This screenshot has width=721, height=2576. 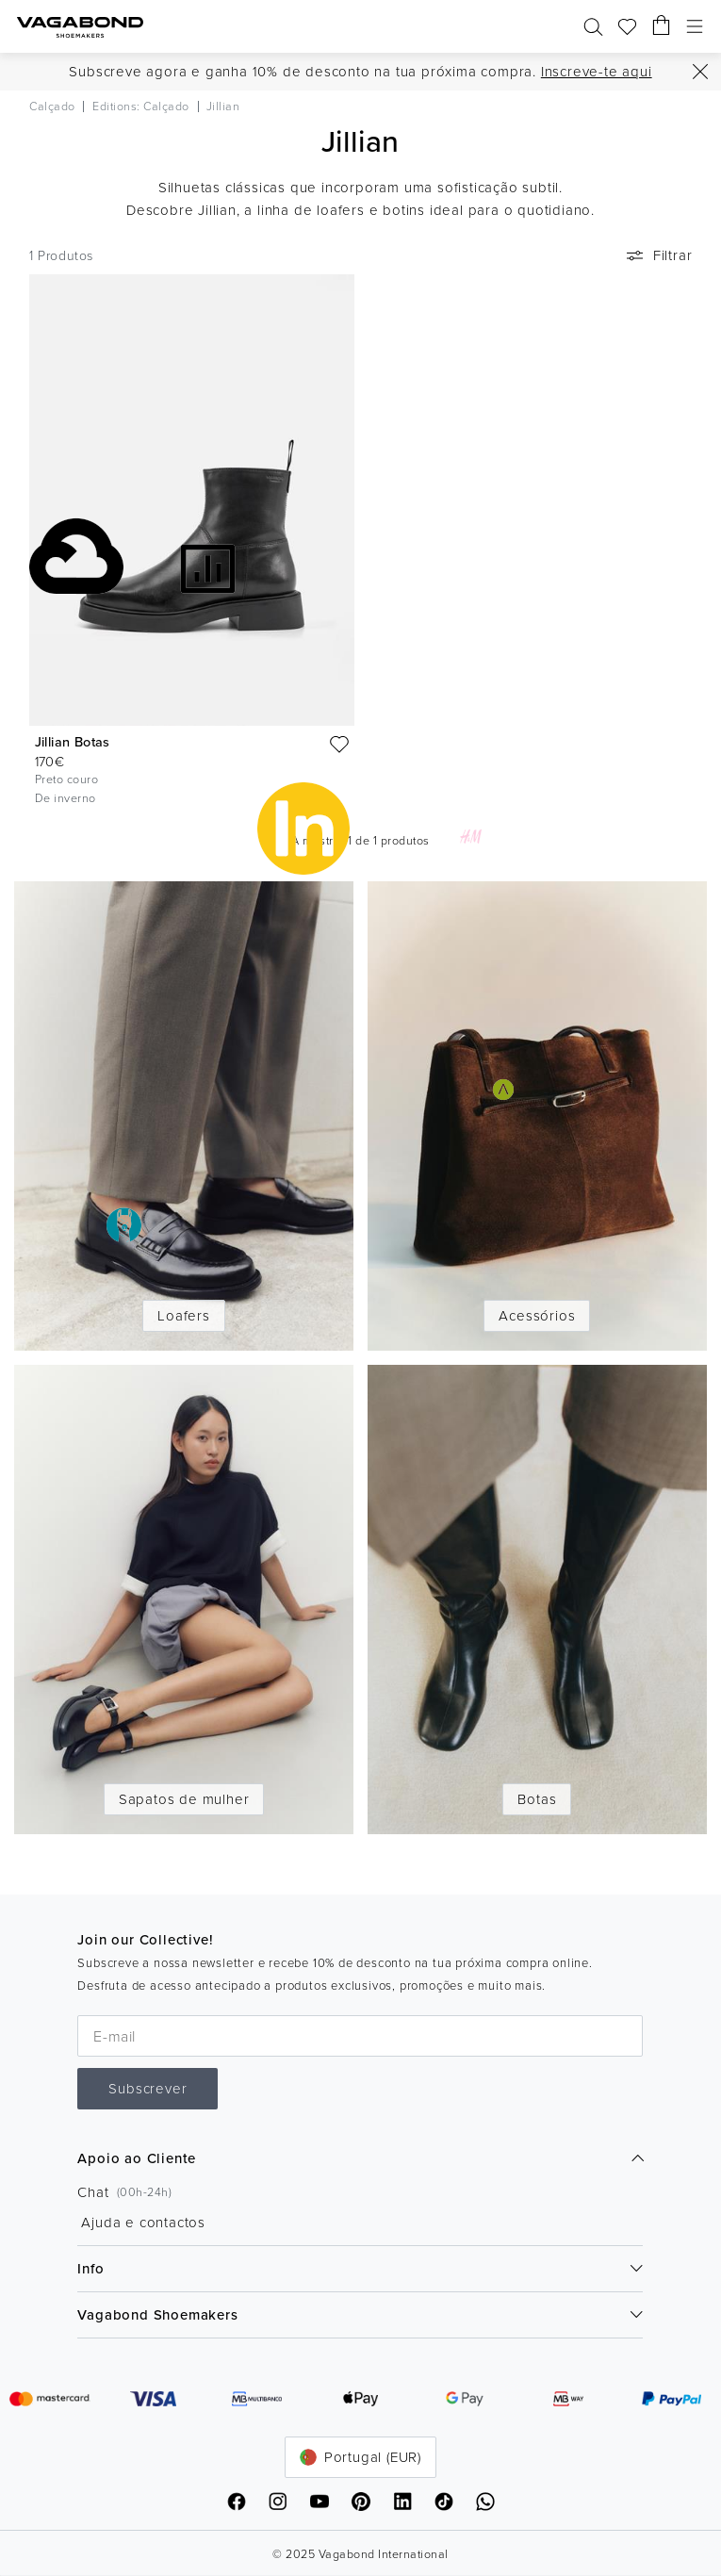 What do you see at coordinates (207, 568) in the screenshot?
I see `view analytics dashboard` at bounding box center [207, 568].